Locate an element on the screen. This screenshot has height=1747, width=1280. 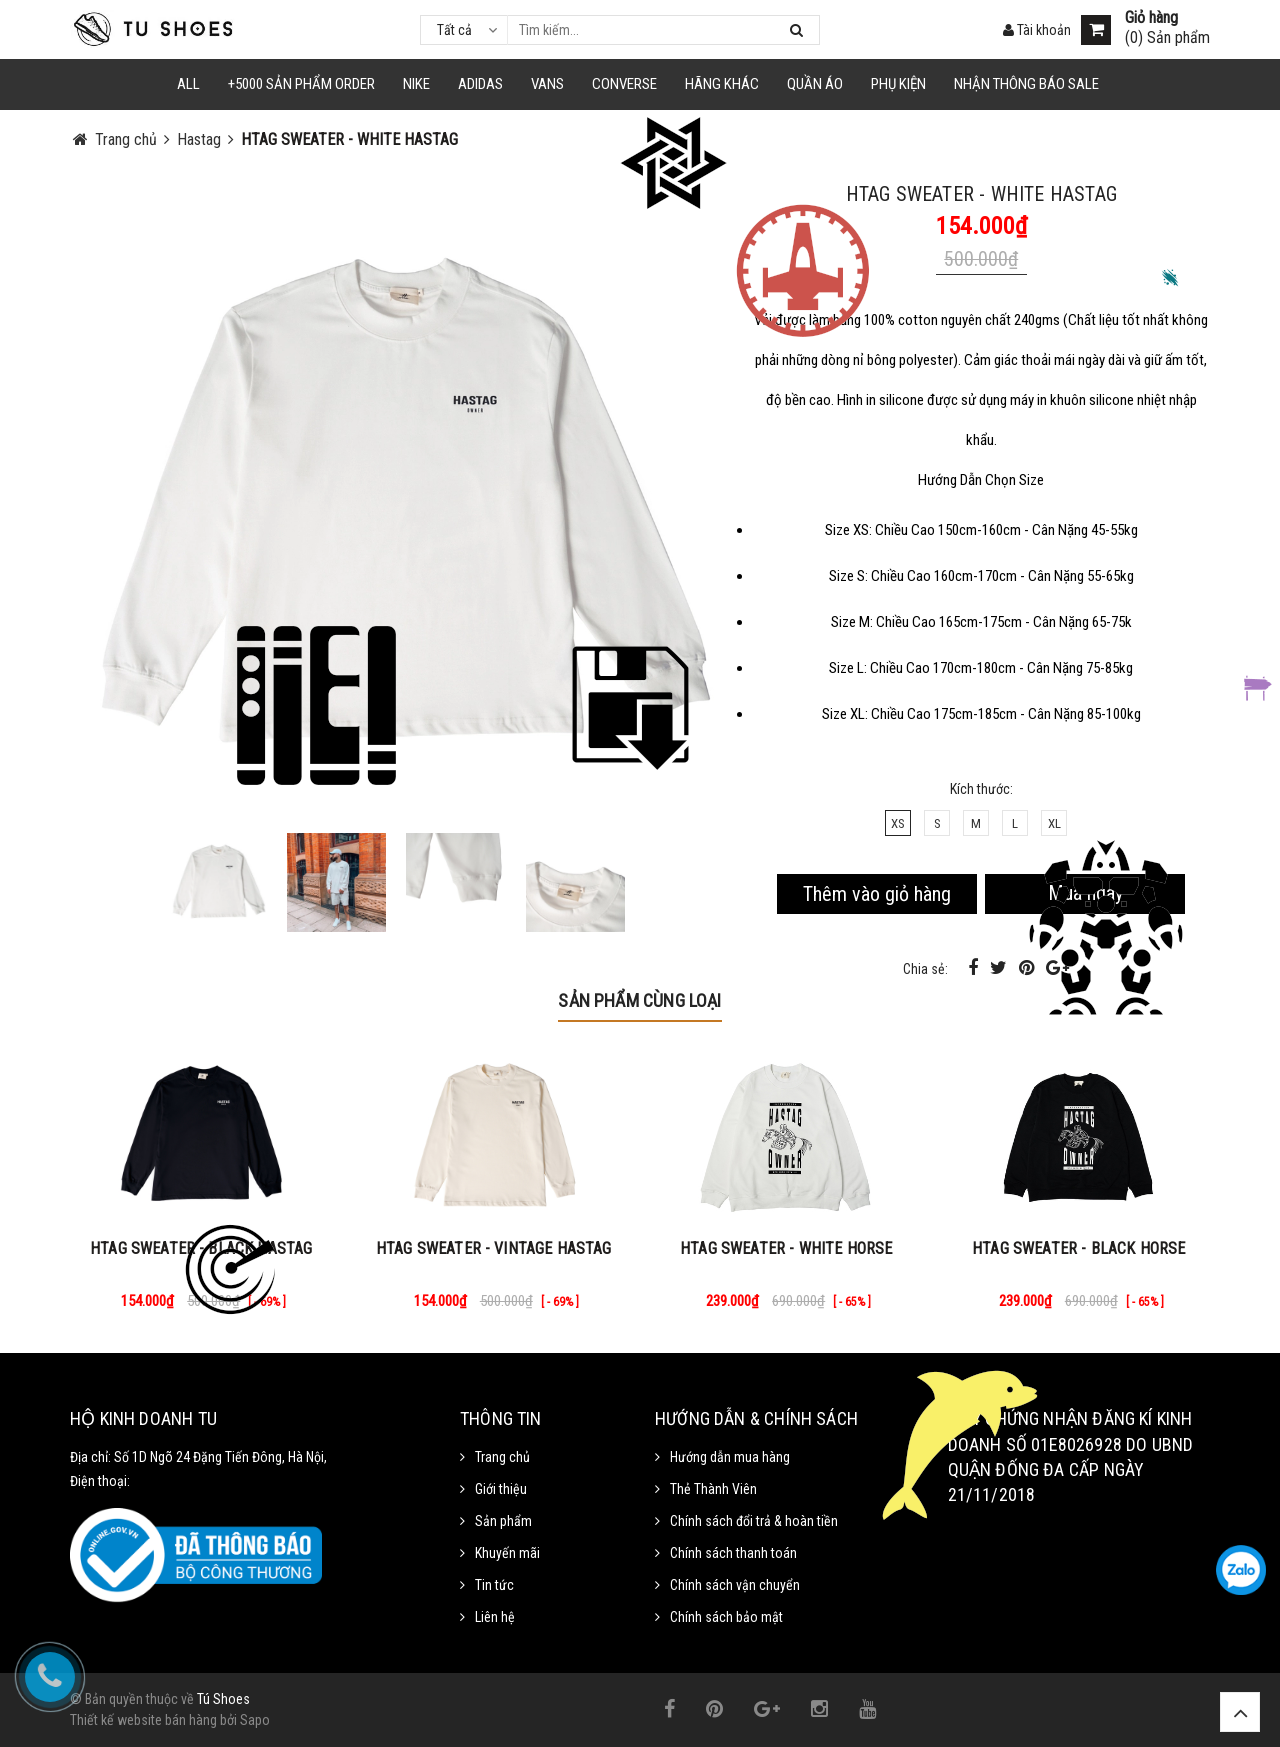
access robot or mech character selection is located at coordinates (1106, 928).